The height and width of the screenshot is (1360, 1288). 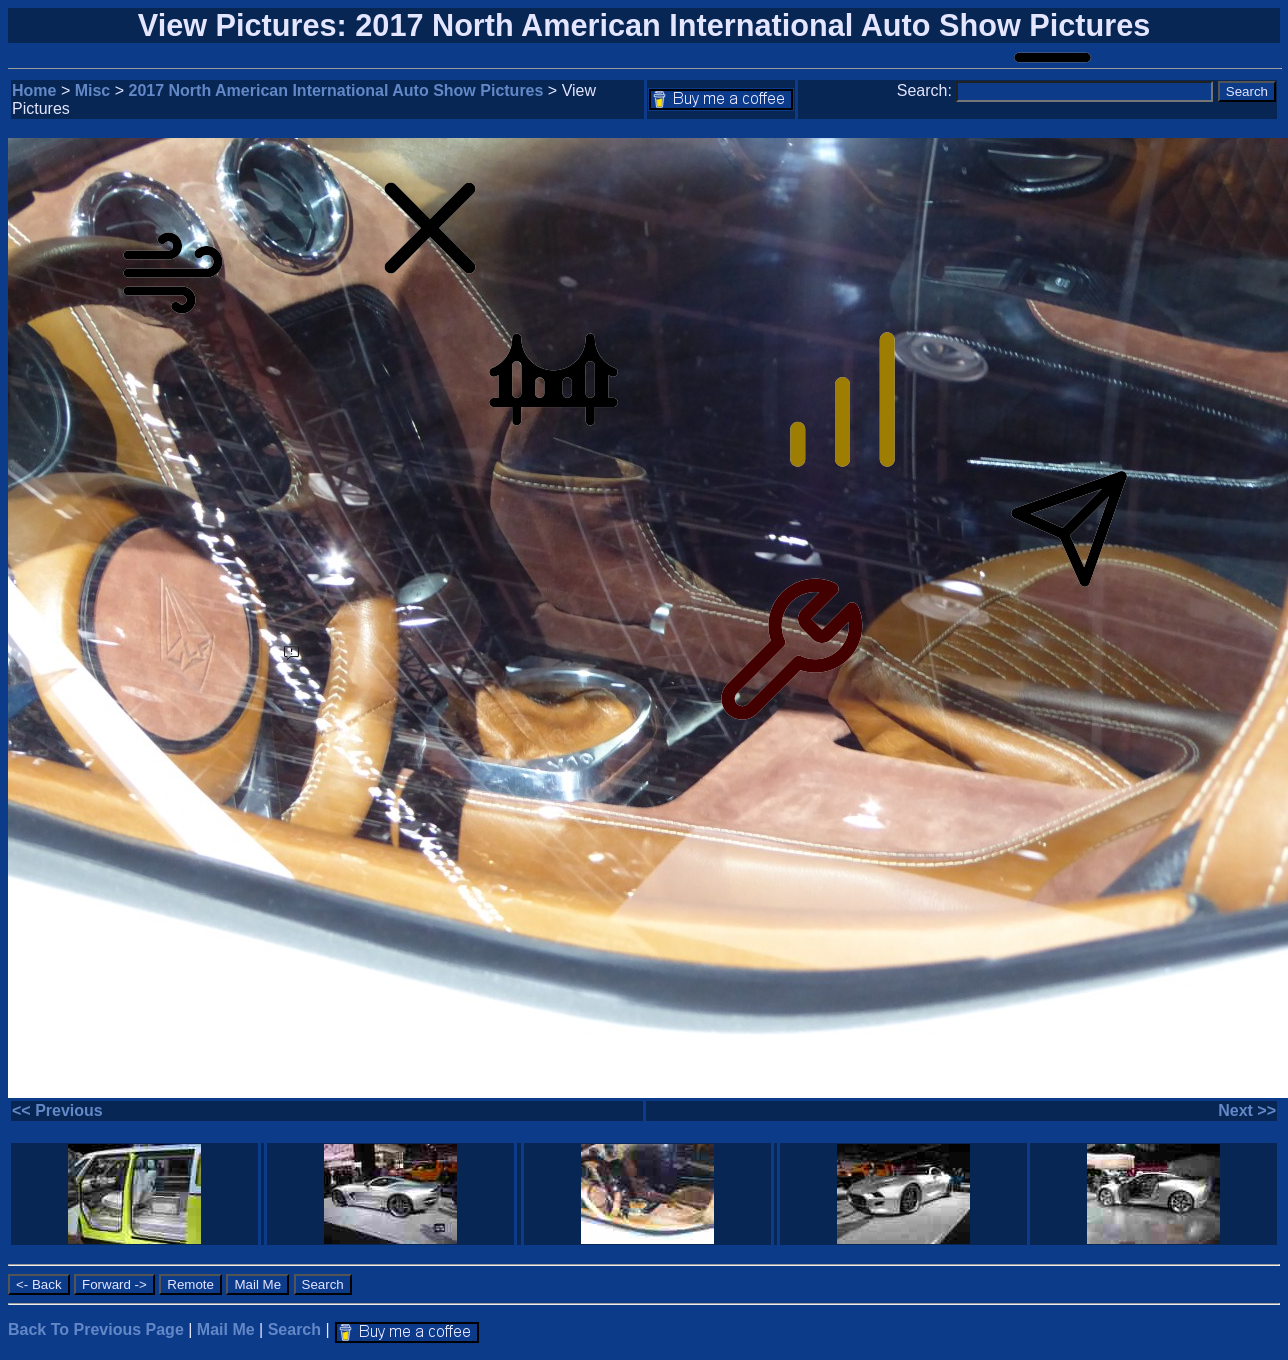 What do you see at coordinates (291, 652) in the screenshot?
I see `report an issue or problem` at bounding box center [291, 652].